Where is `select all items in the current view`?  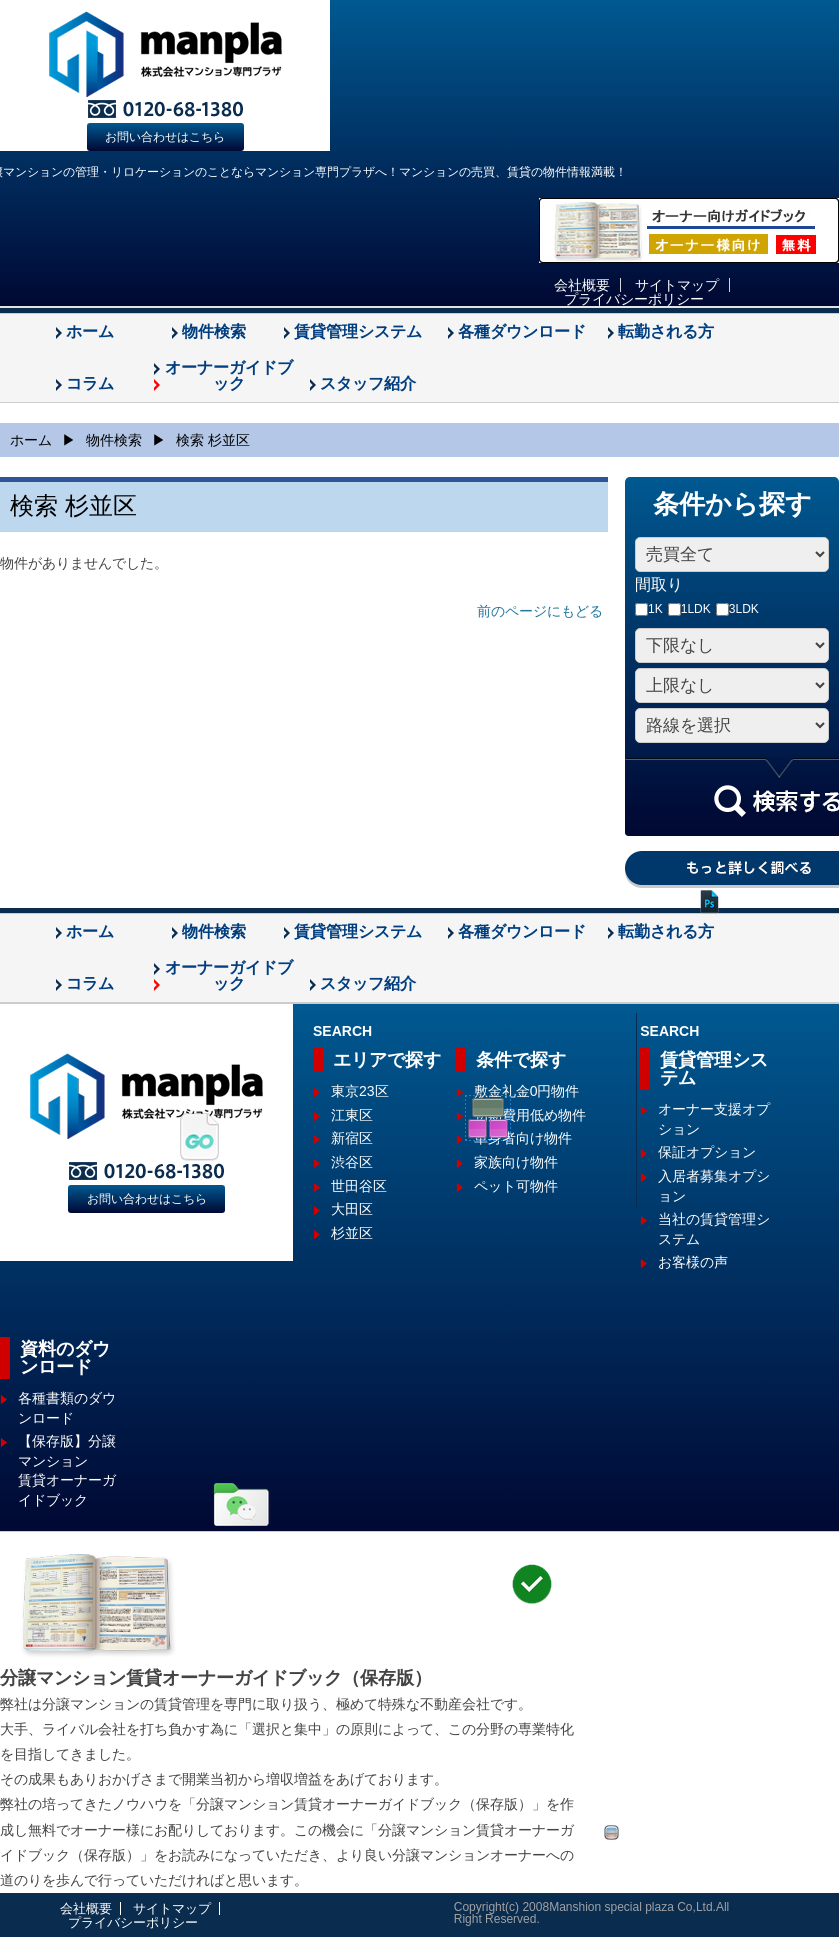
select all items in the current view is located at coordinates (488, 1118).